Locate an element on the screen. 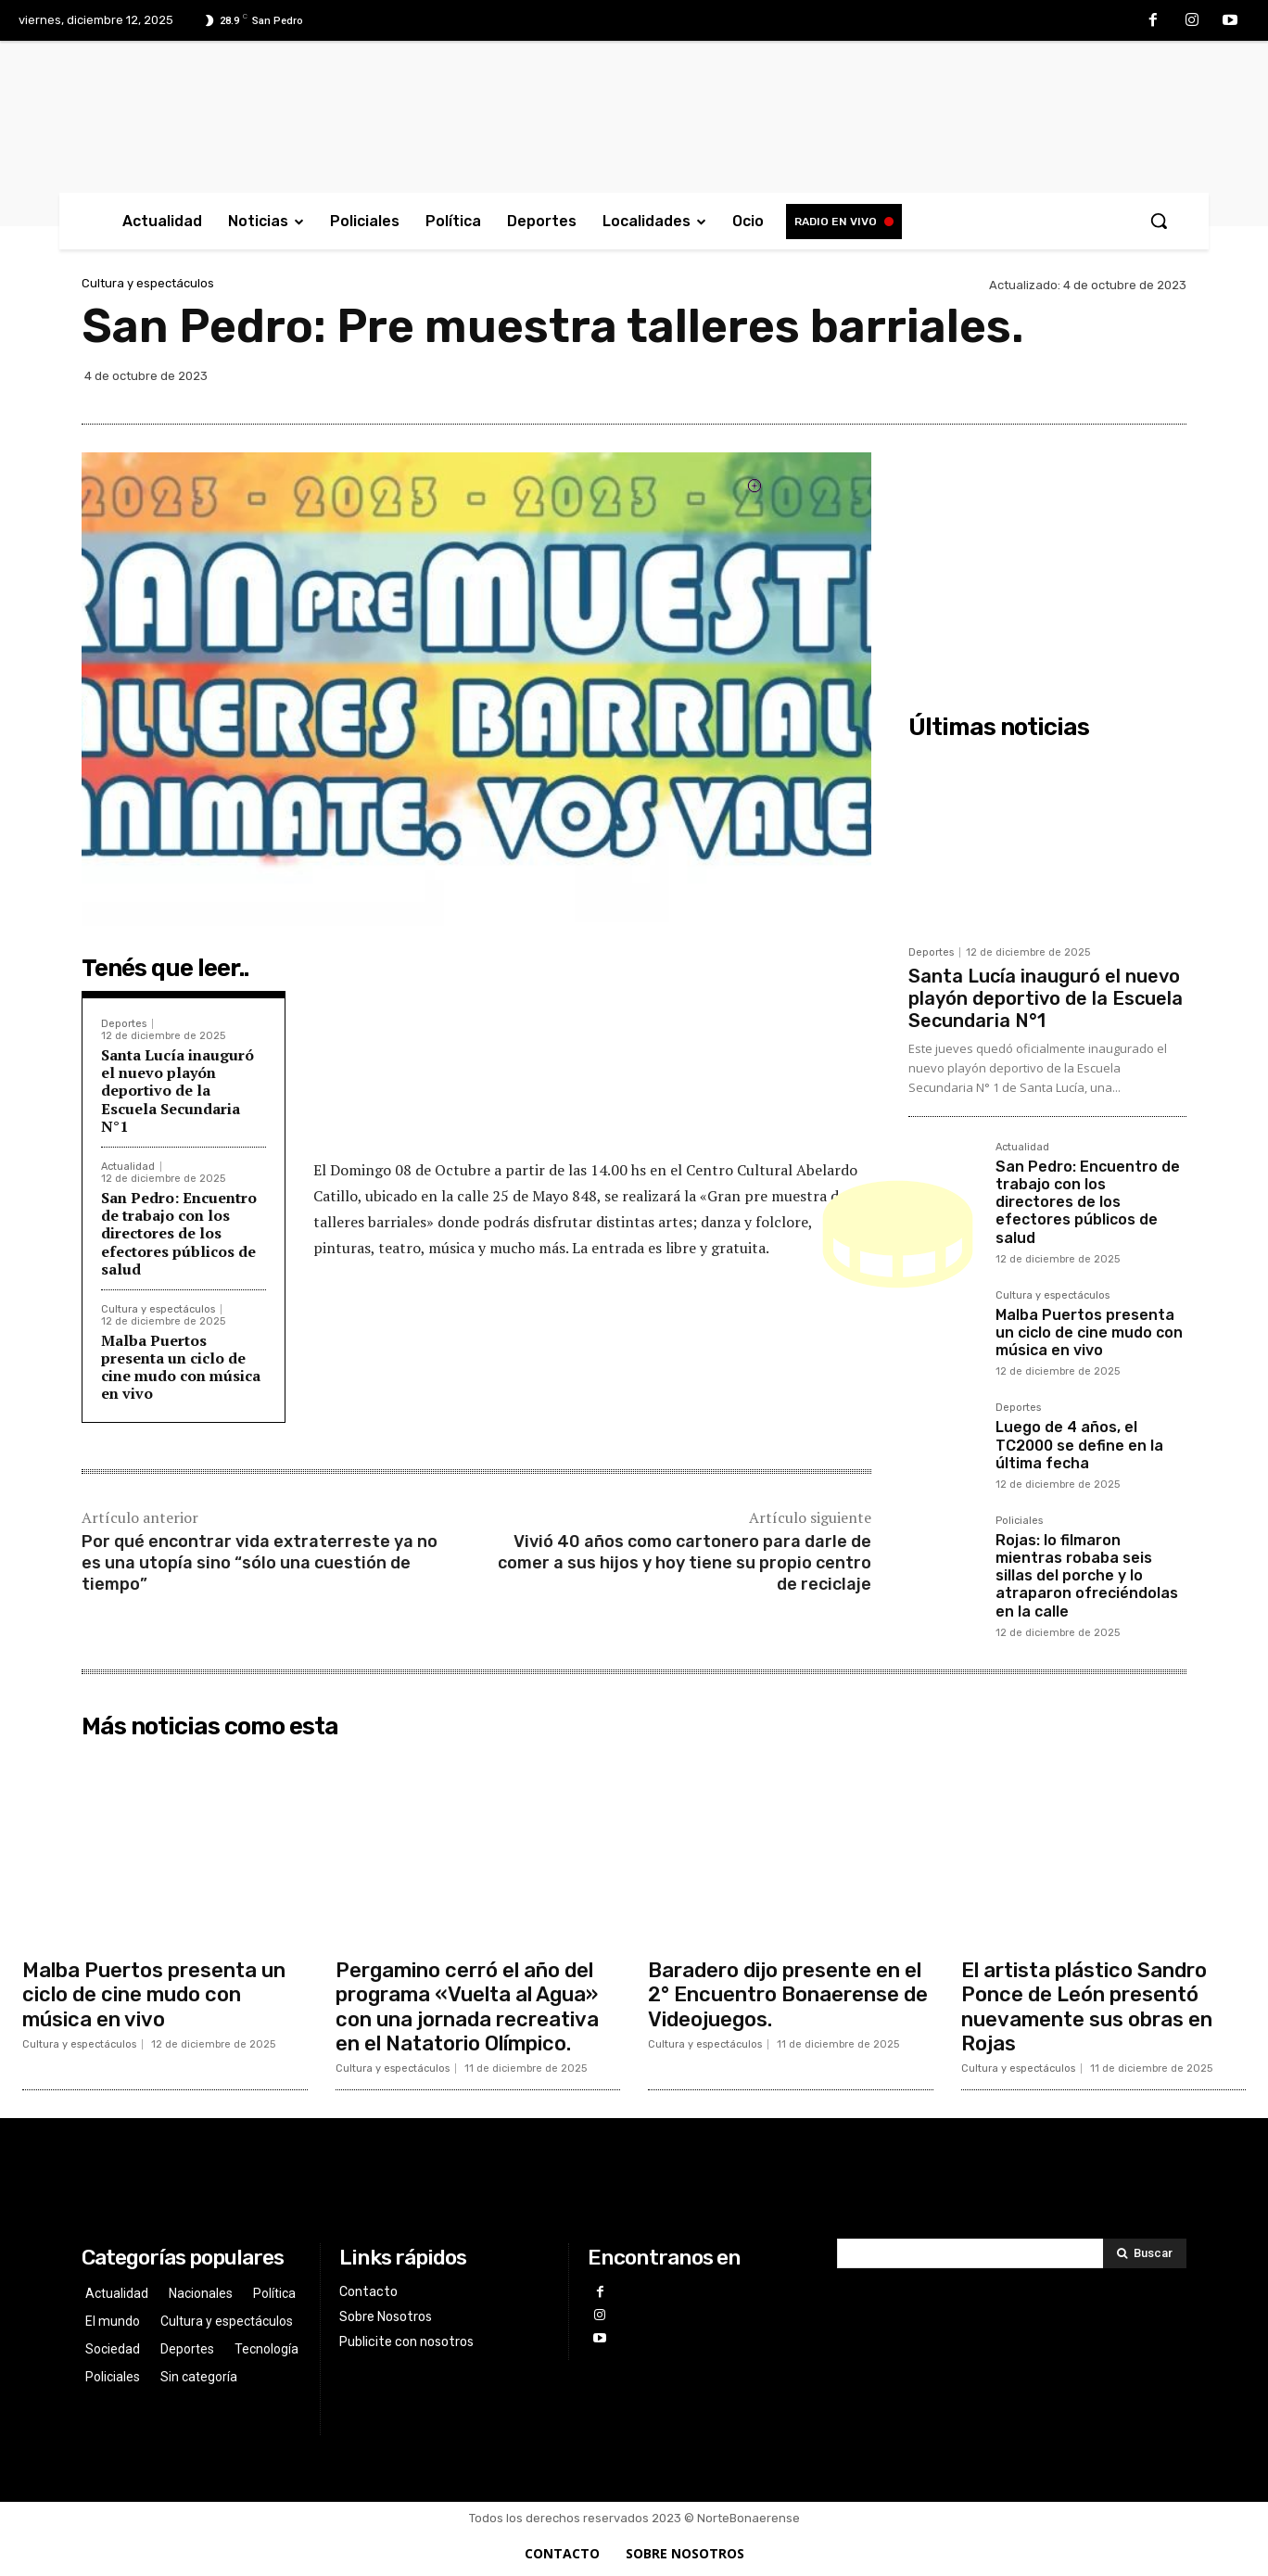 Image resolution: width=1268 pixels, height=2576 pixels. add a new item is located at coordinates (754, 486).